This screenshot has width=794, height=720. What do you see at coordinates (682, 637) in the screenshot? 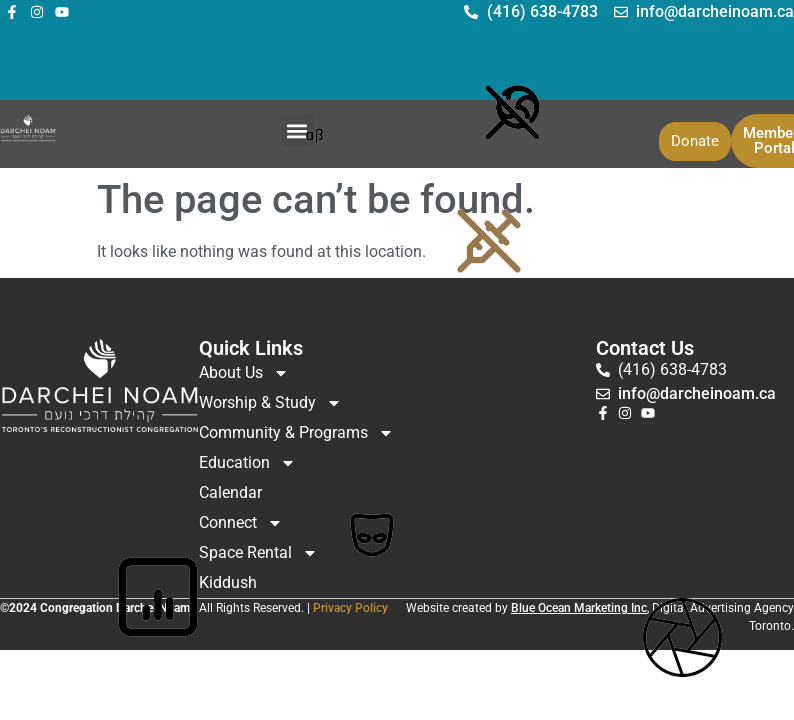
I see `adjust camera aperture settings` at bounding box center [682, 637].